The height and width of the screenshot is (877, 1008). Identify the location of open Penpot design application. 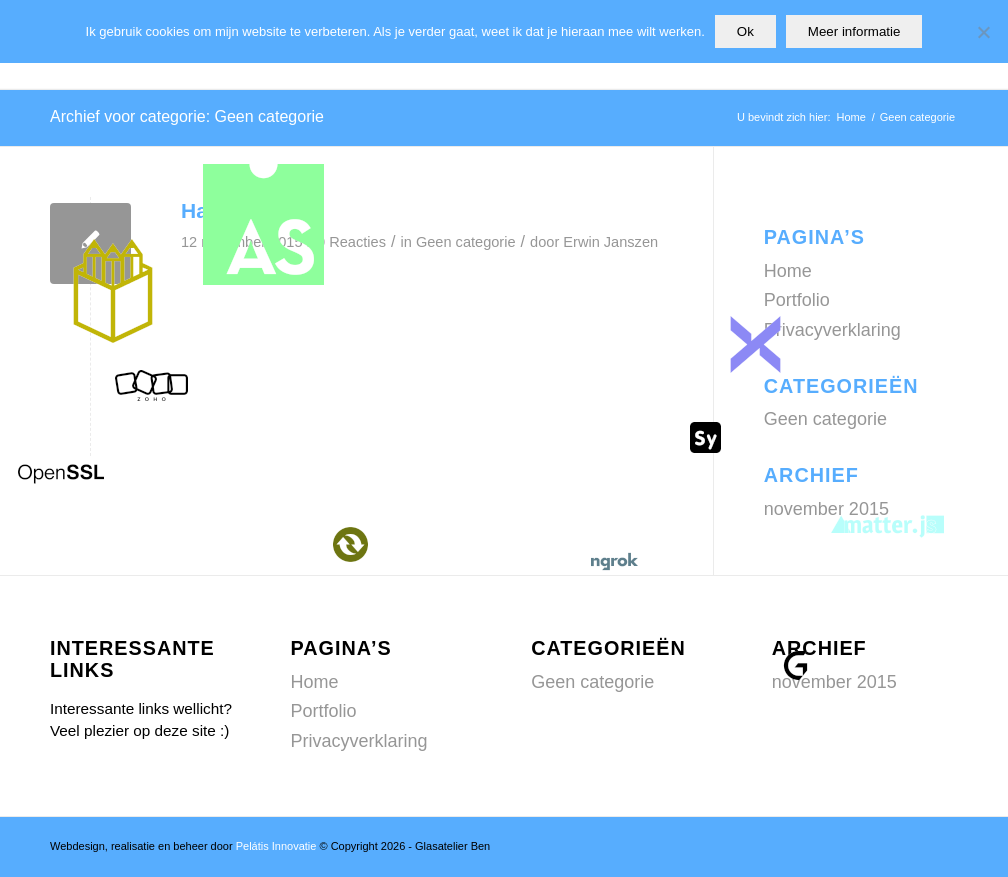
(113, 291).